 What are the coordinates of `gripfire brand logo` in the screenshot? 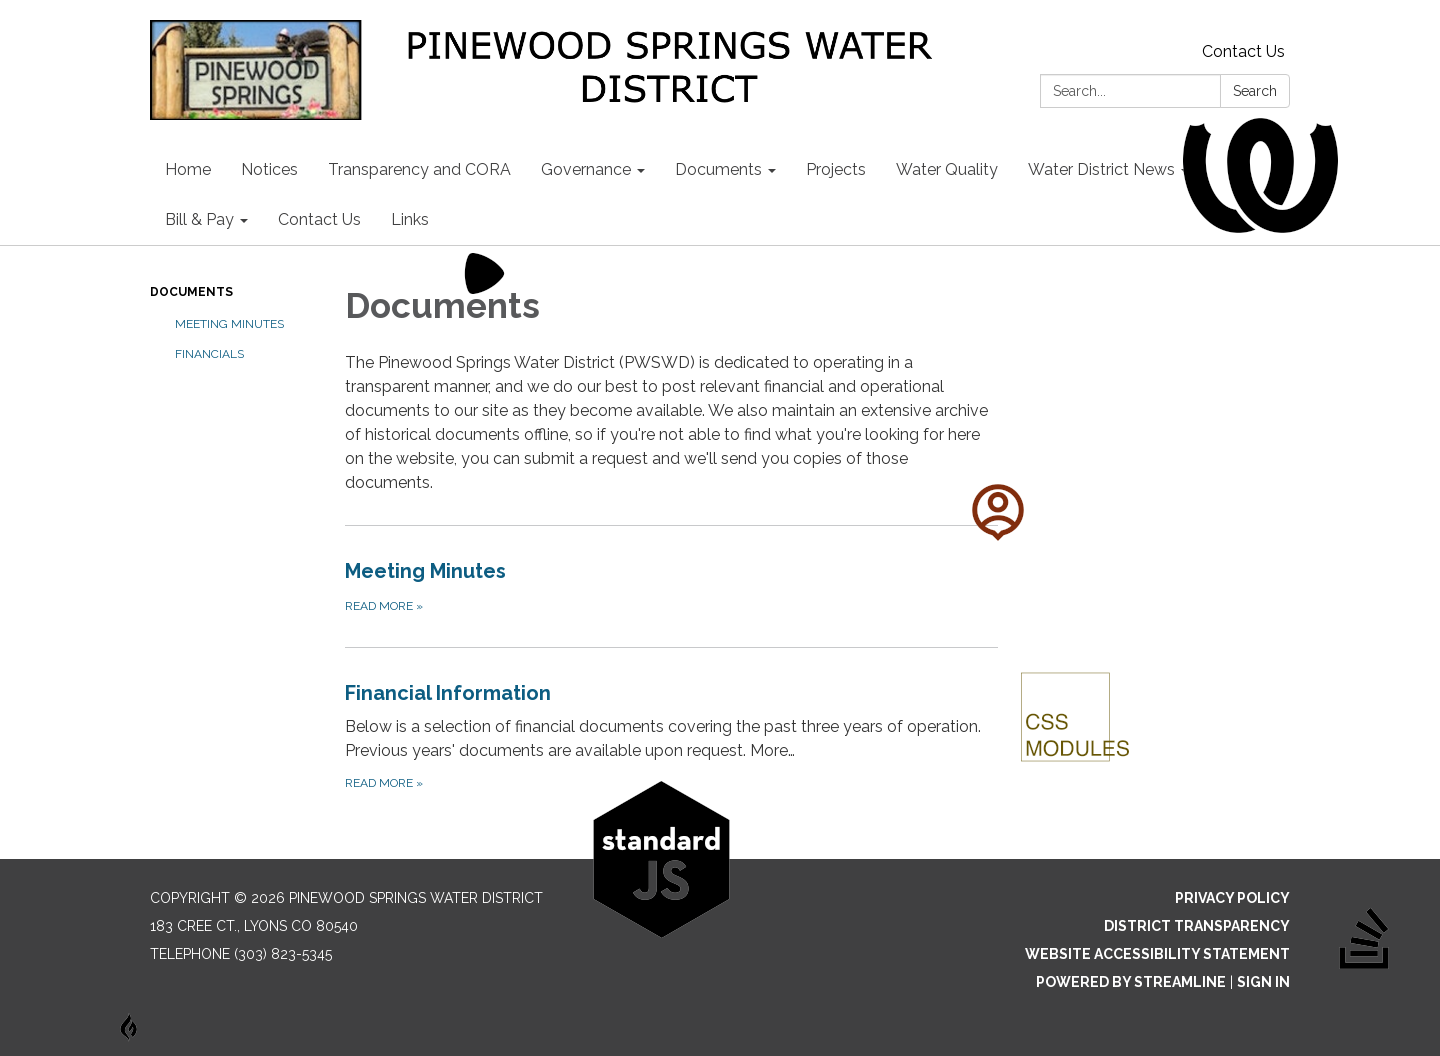 It's located at (129, 1027).